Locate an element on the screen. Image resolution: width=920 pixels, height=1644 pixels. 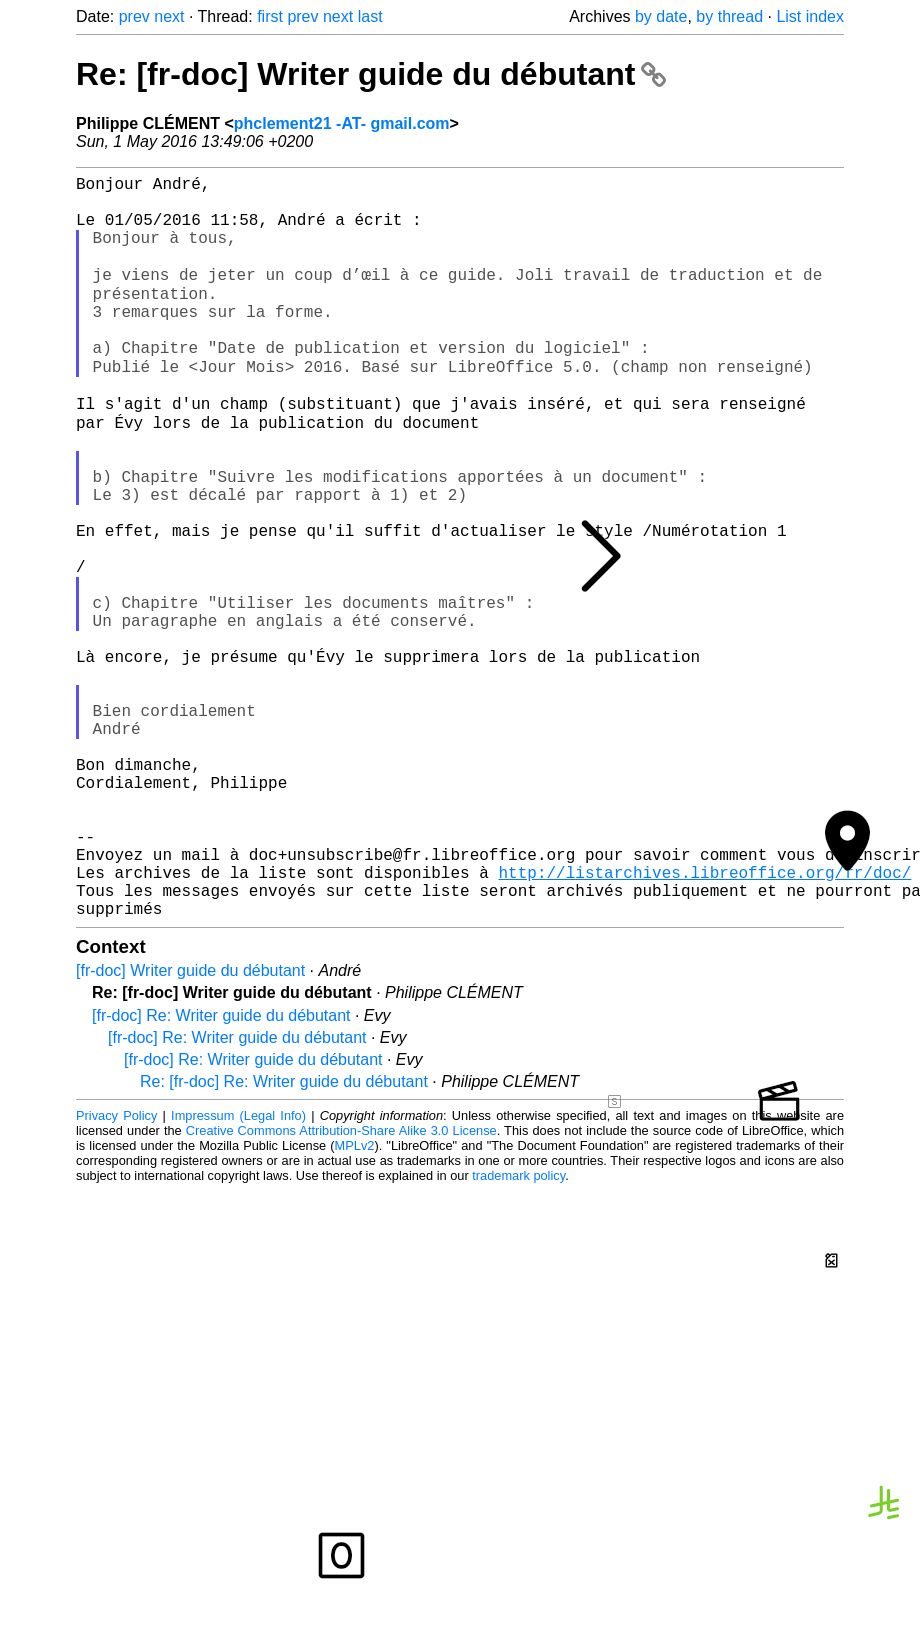
indicates fuel or gas-related settings is located at coordinates (831, 1260).